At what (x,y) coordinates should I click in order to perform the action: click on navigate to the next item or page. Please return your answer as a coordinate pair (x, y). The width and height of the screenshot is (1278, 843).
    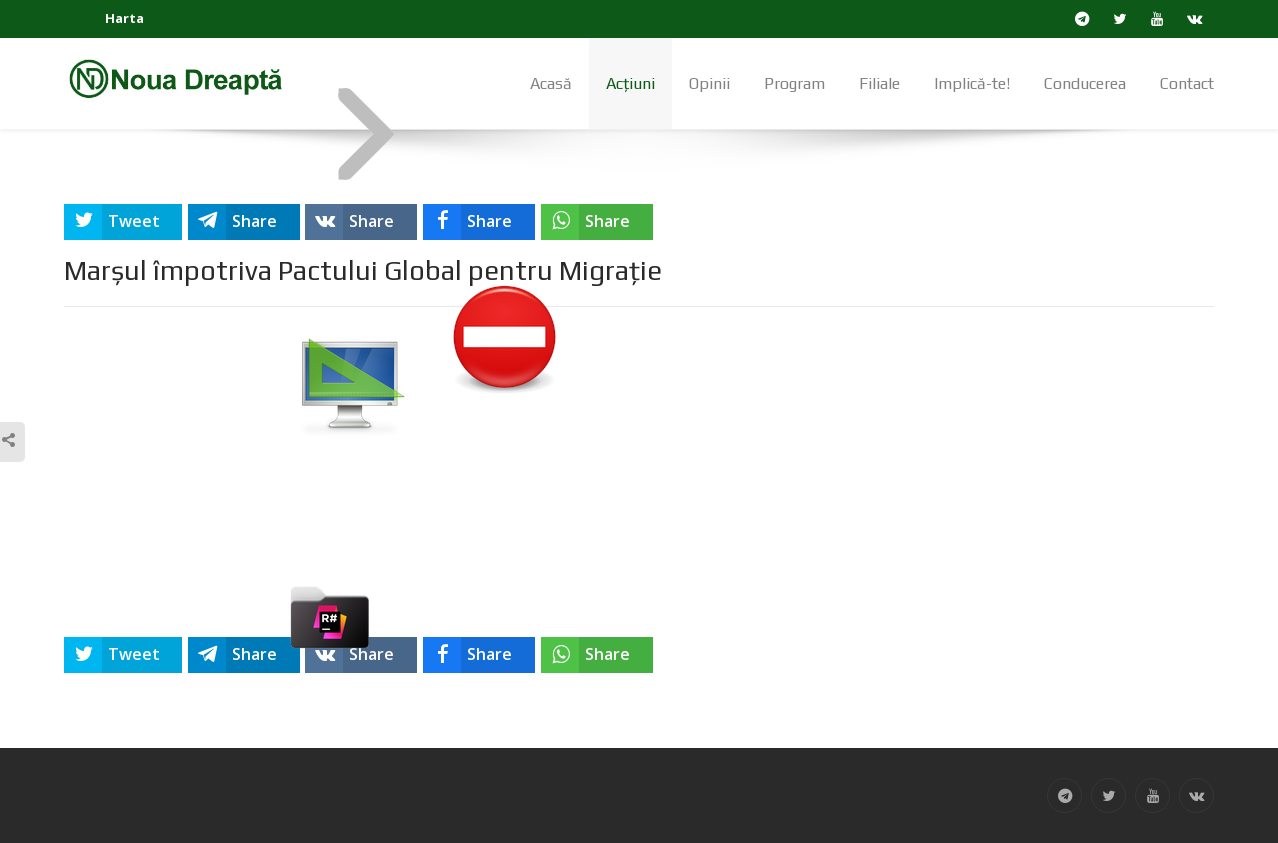
    Looking at the image, I should click on (369, 134).